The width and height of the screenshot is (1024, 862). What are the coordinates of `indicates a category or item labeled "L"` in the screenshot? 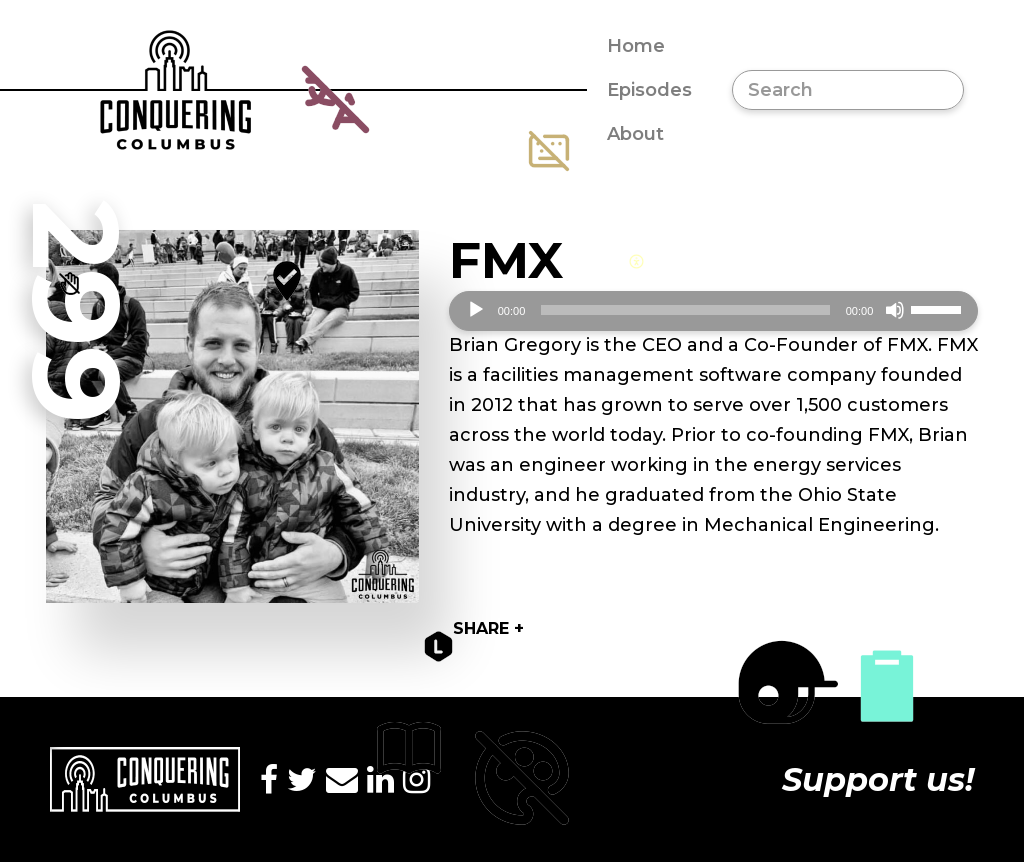 It's located at (438, 646).